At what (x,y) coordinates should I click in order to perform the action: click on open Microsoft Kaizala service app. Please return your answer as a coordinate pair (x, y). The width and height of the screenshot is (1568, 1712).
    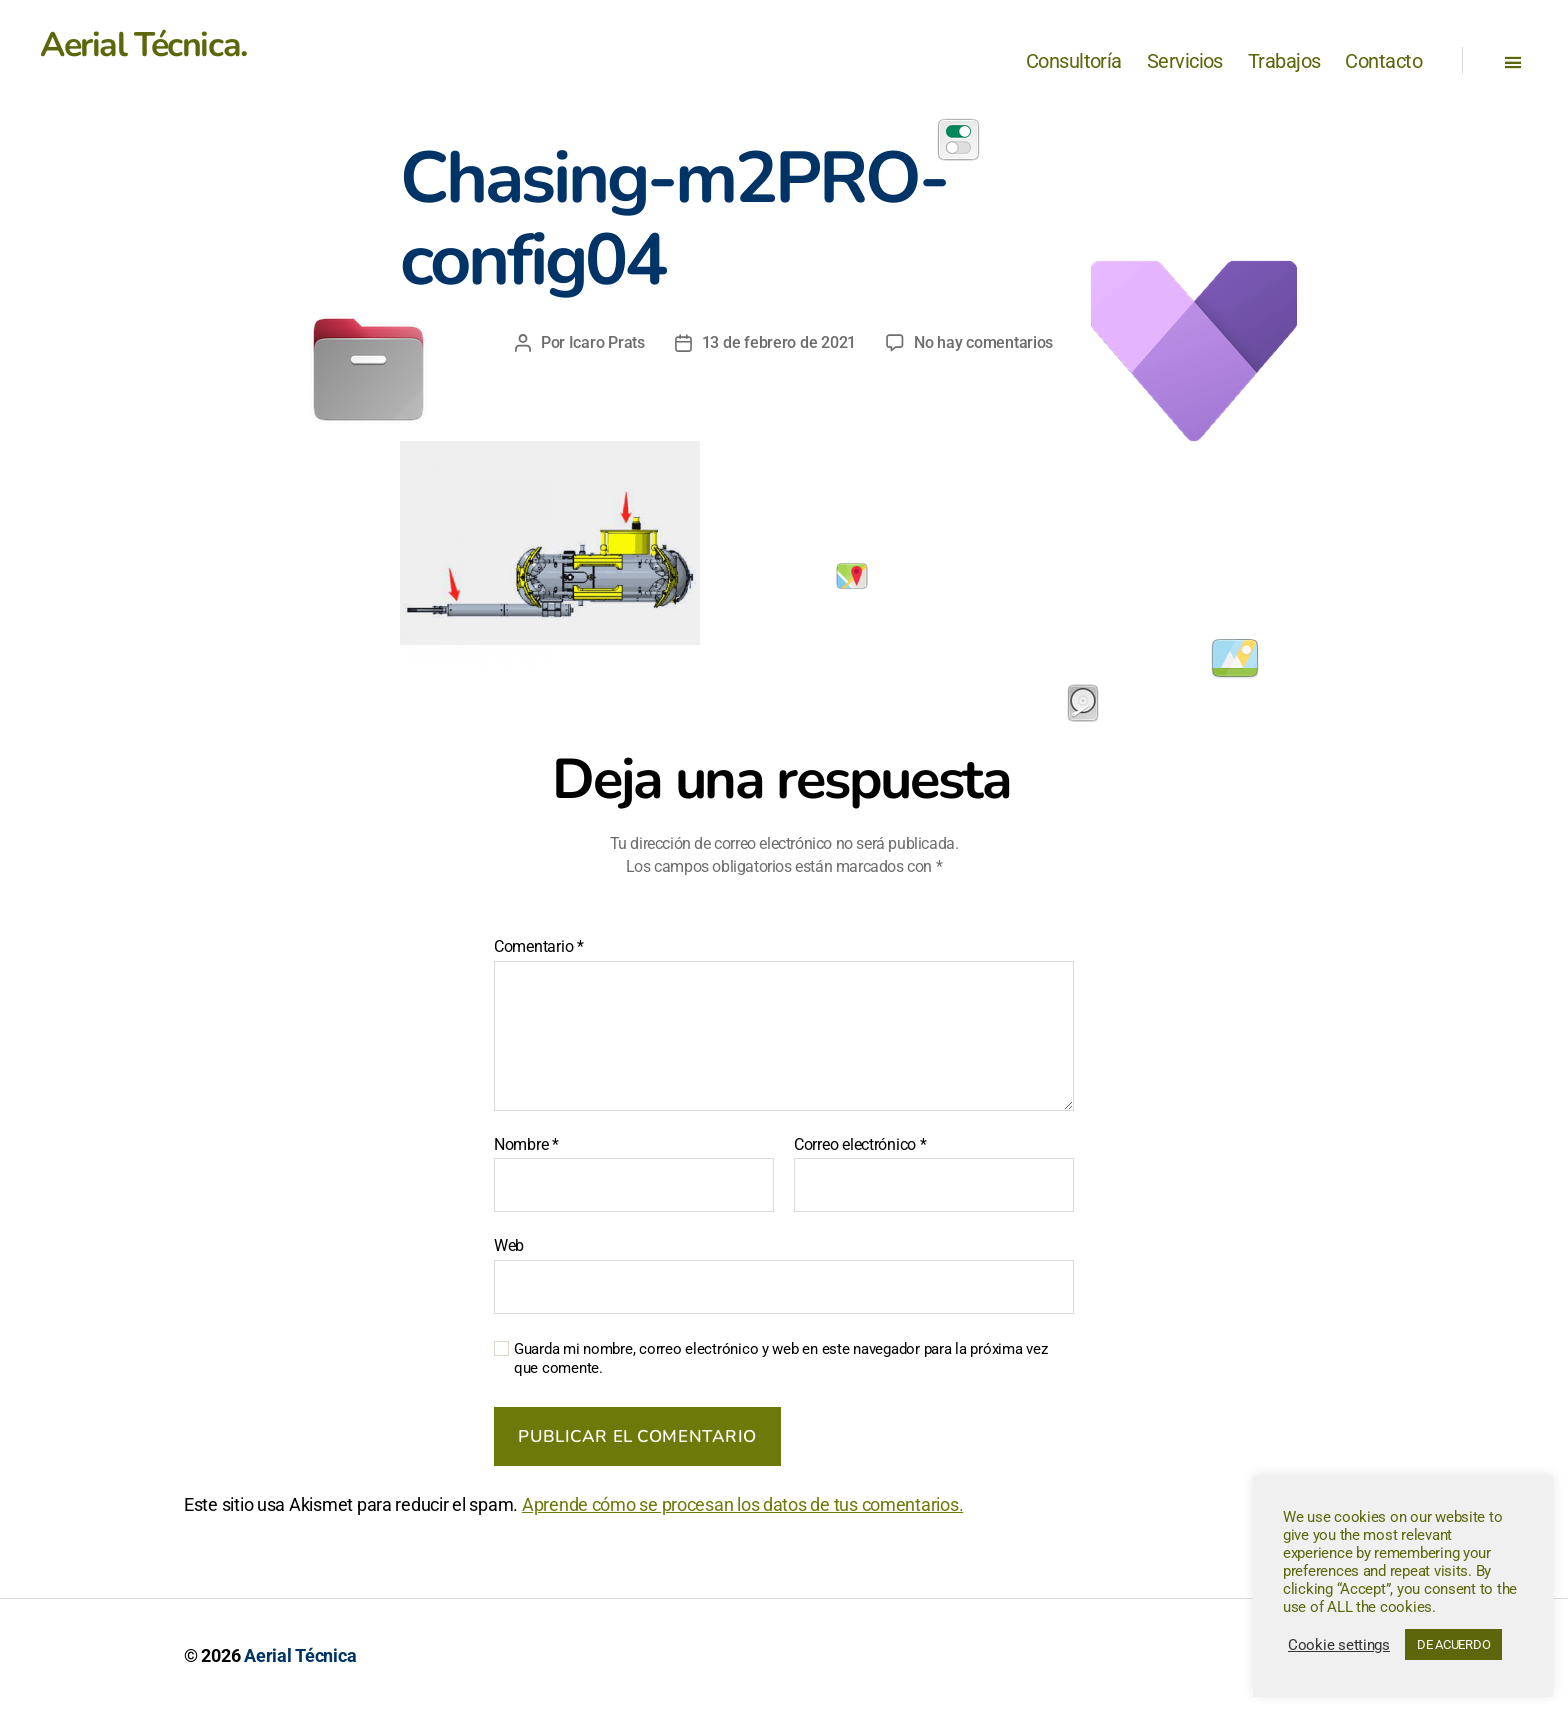
    Looking at the image, I should click on (1194, 351).